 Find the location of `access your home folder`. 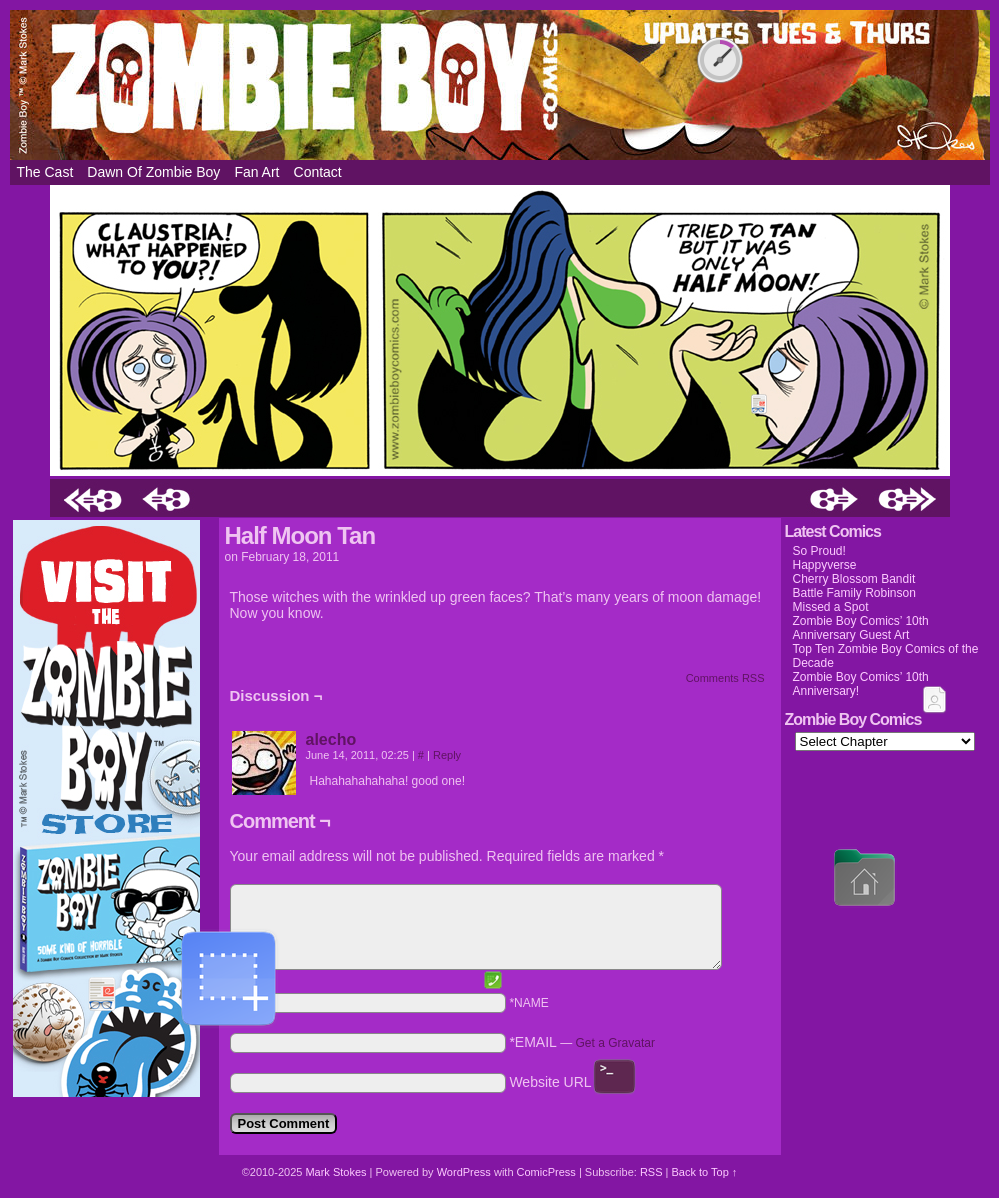

access your home folder is located at coordinates (864, 877).